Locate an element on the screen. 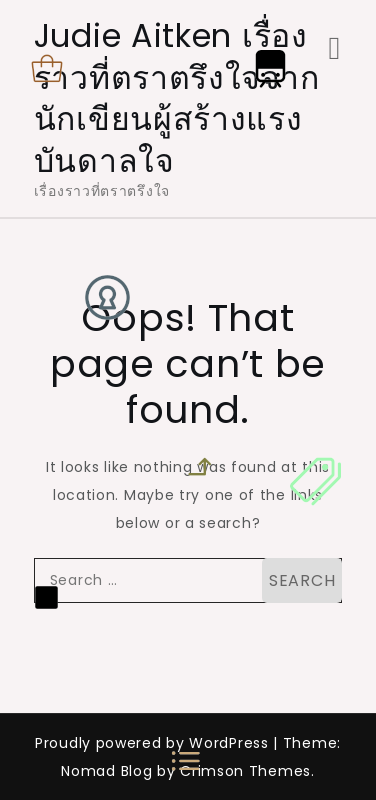  view items in list format is located at coordinates (186, 761).